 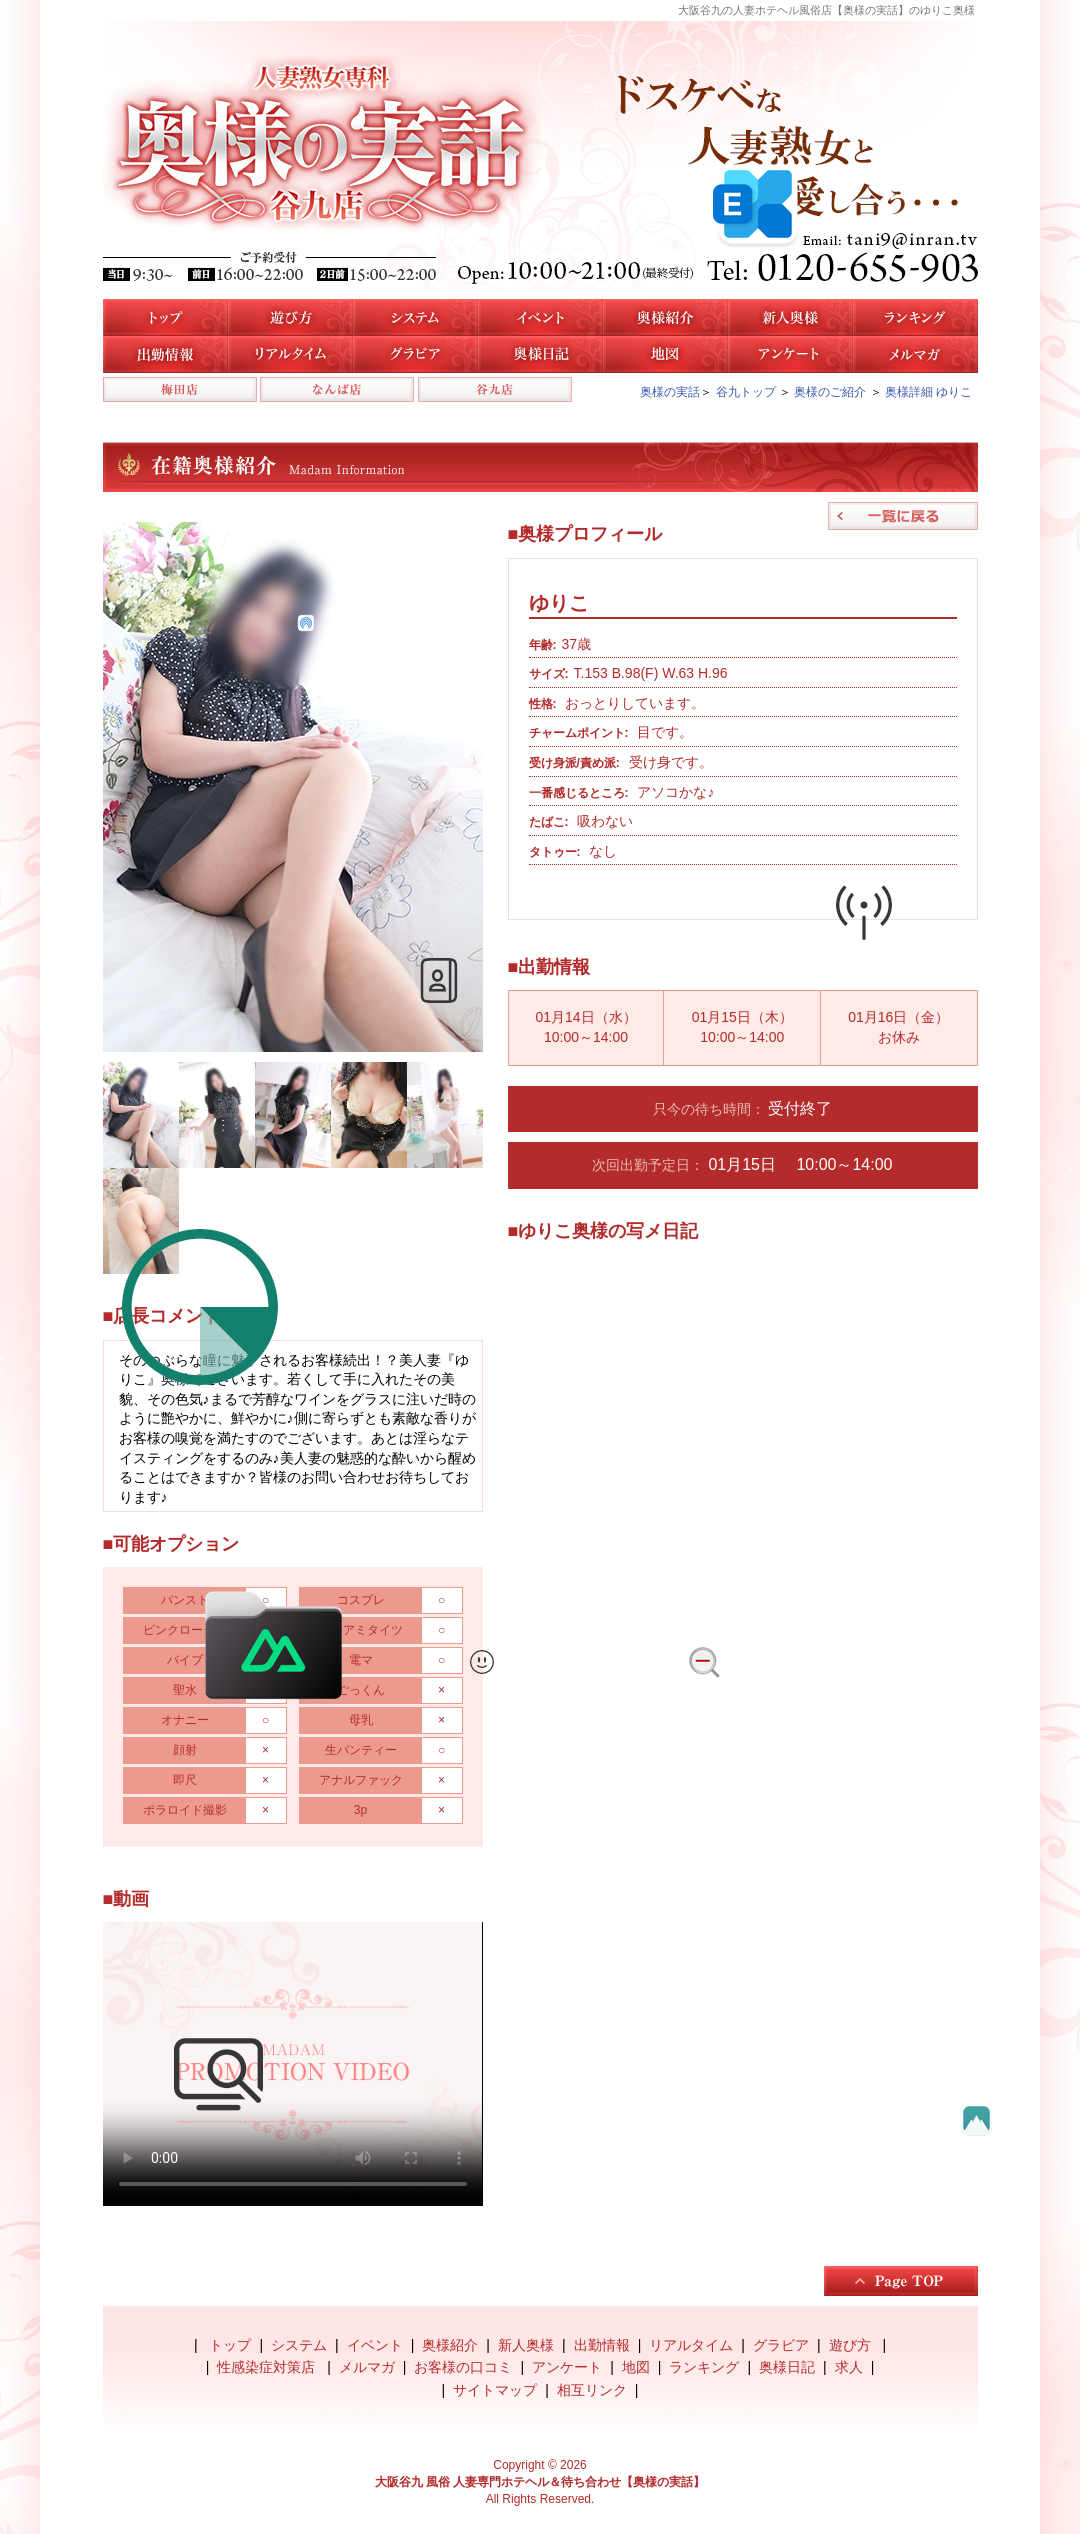 What do you see at coordinates (437, 980) in the screenshot?
I see `open contacts app` at bounding box center [437, 980].